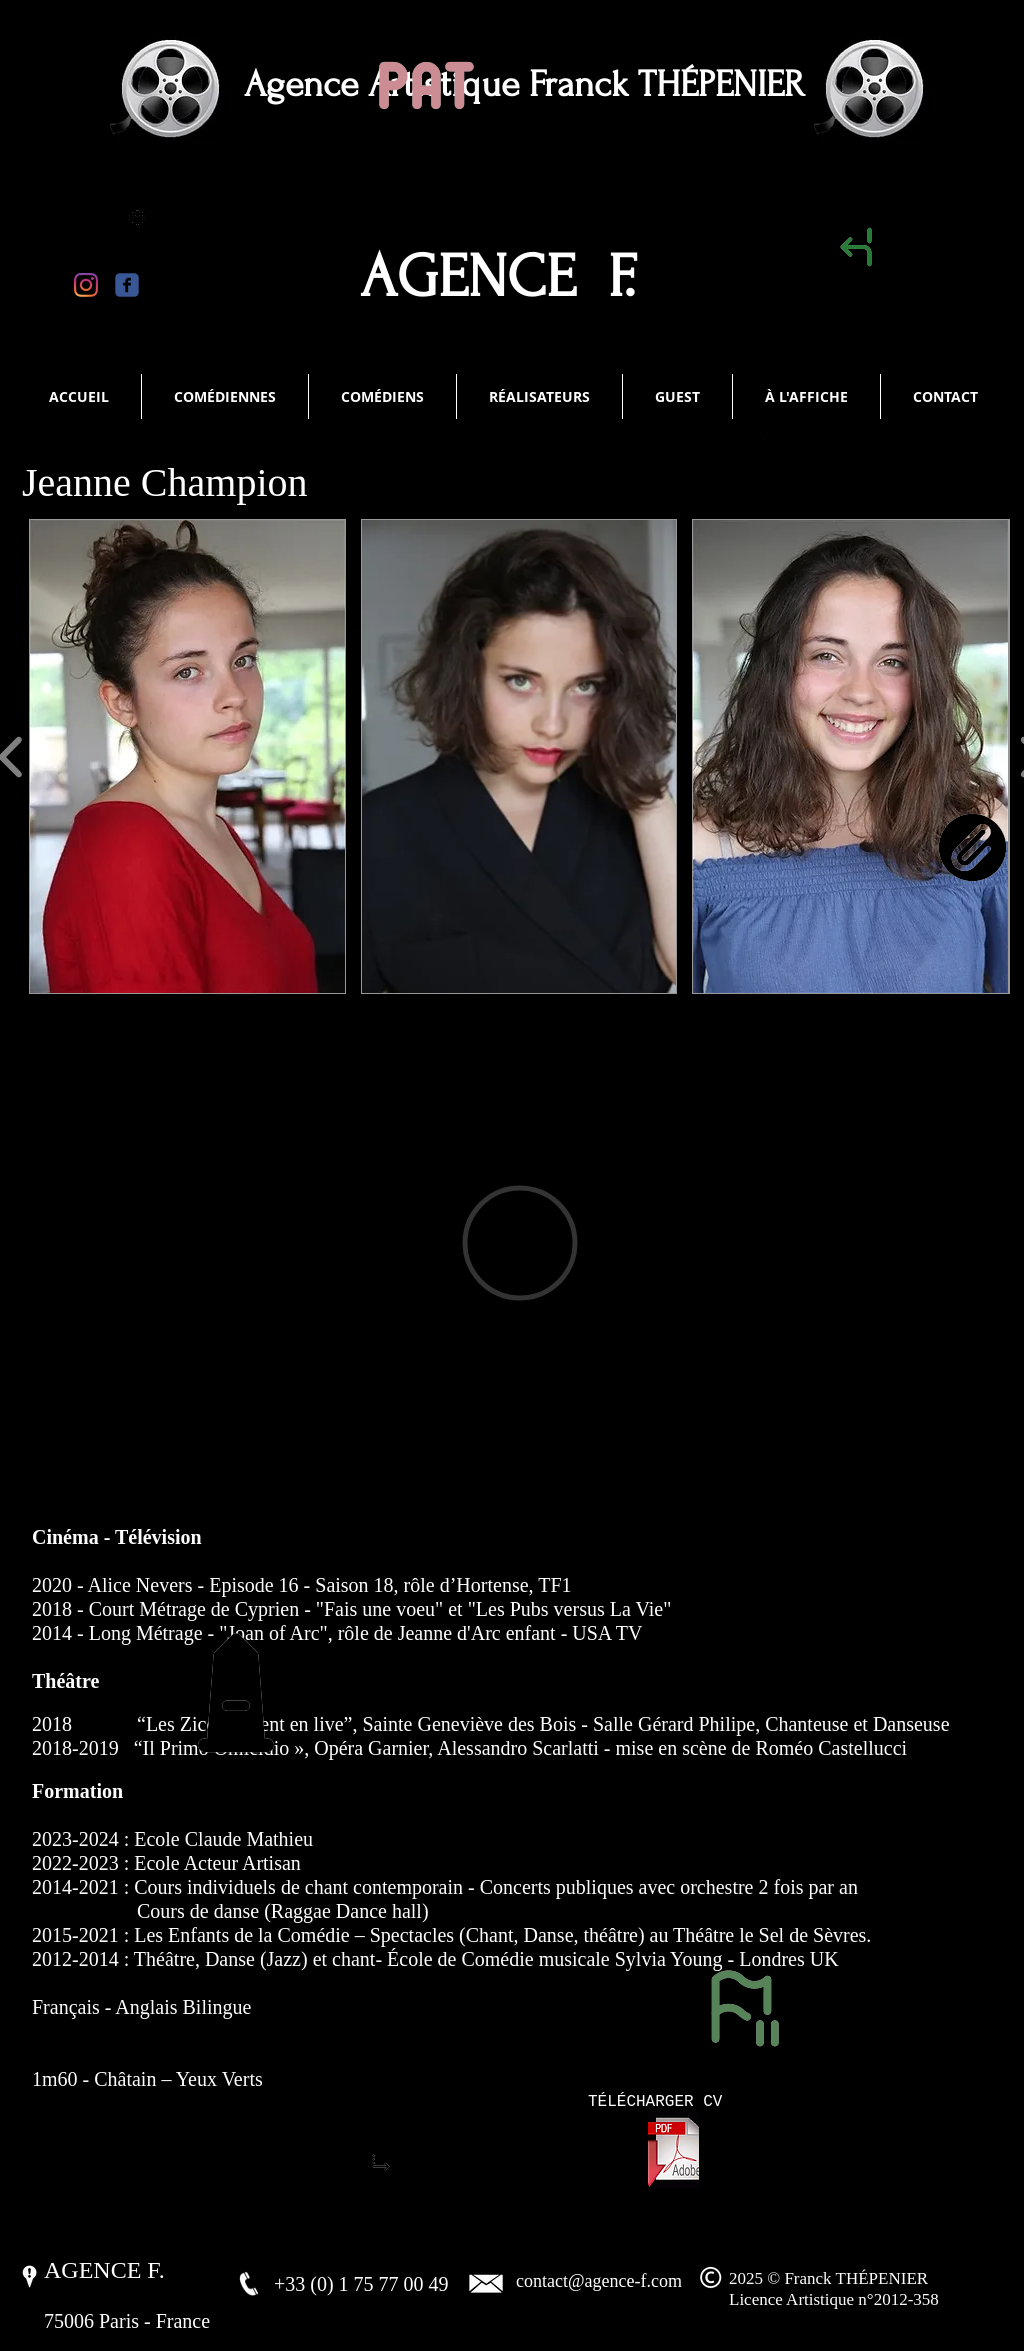  I want to click on open link in browser, so click(770, 433).